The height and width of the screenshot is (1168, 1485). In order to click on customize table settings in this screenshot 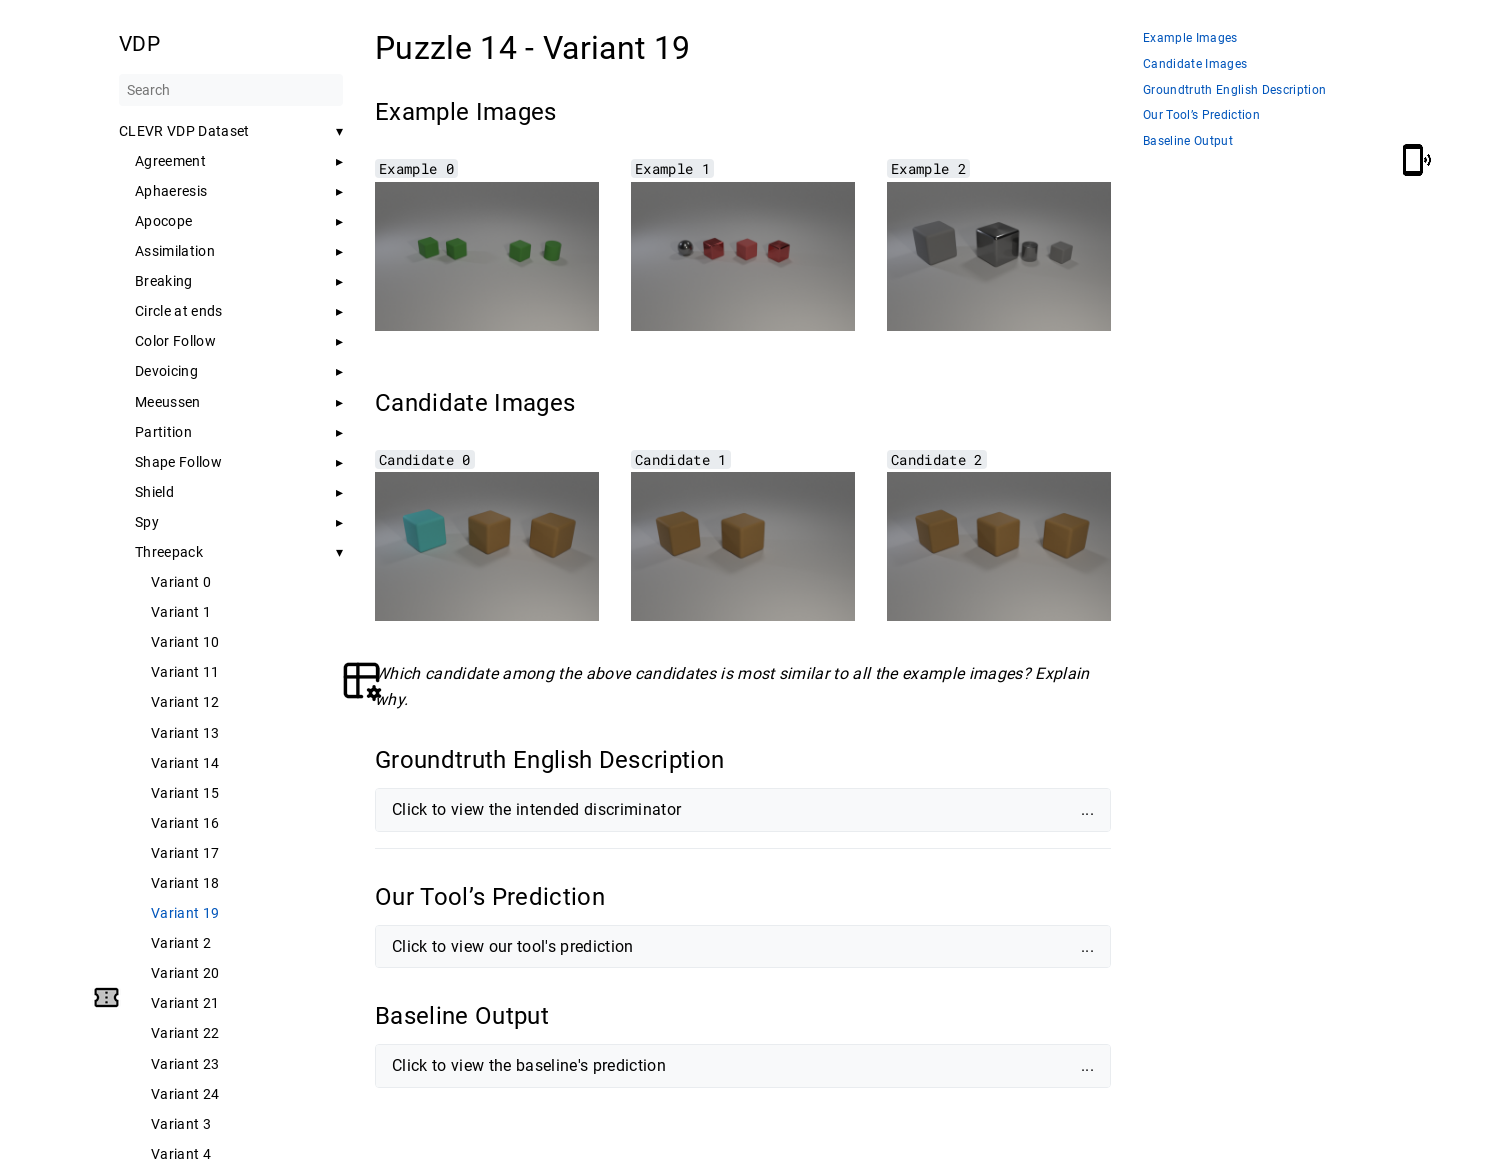, I will do `click(361, 680)`.